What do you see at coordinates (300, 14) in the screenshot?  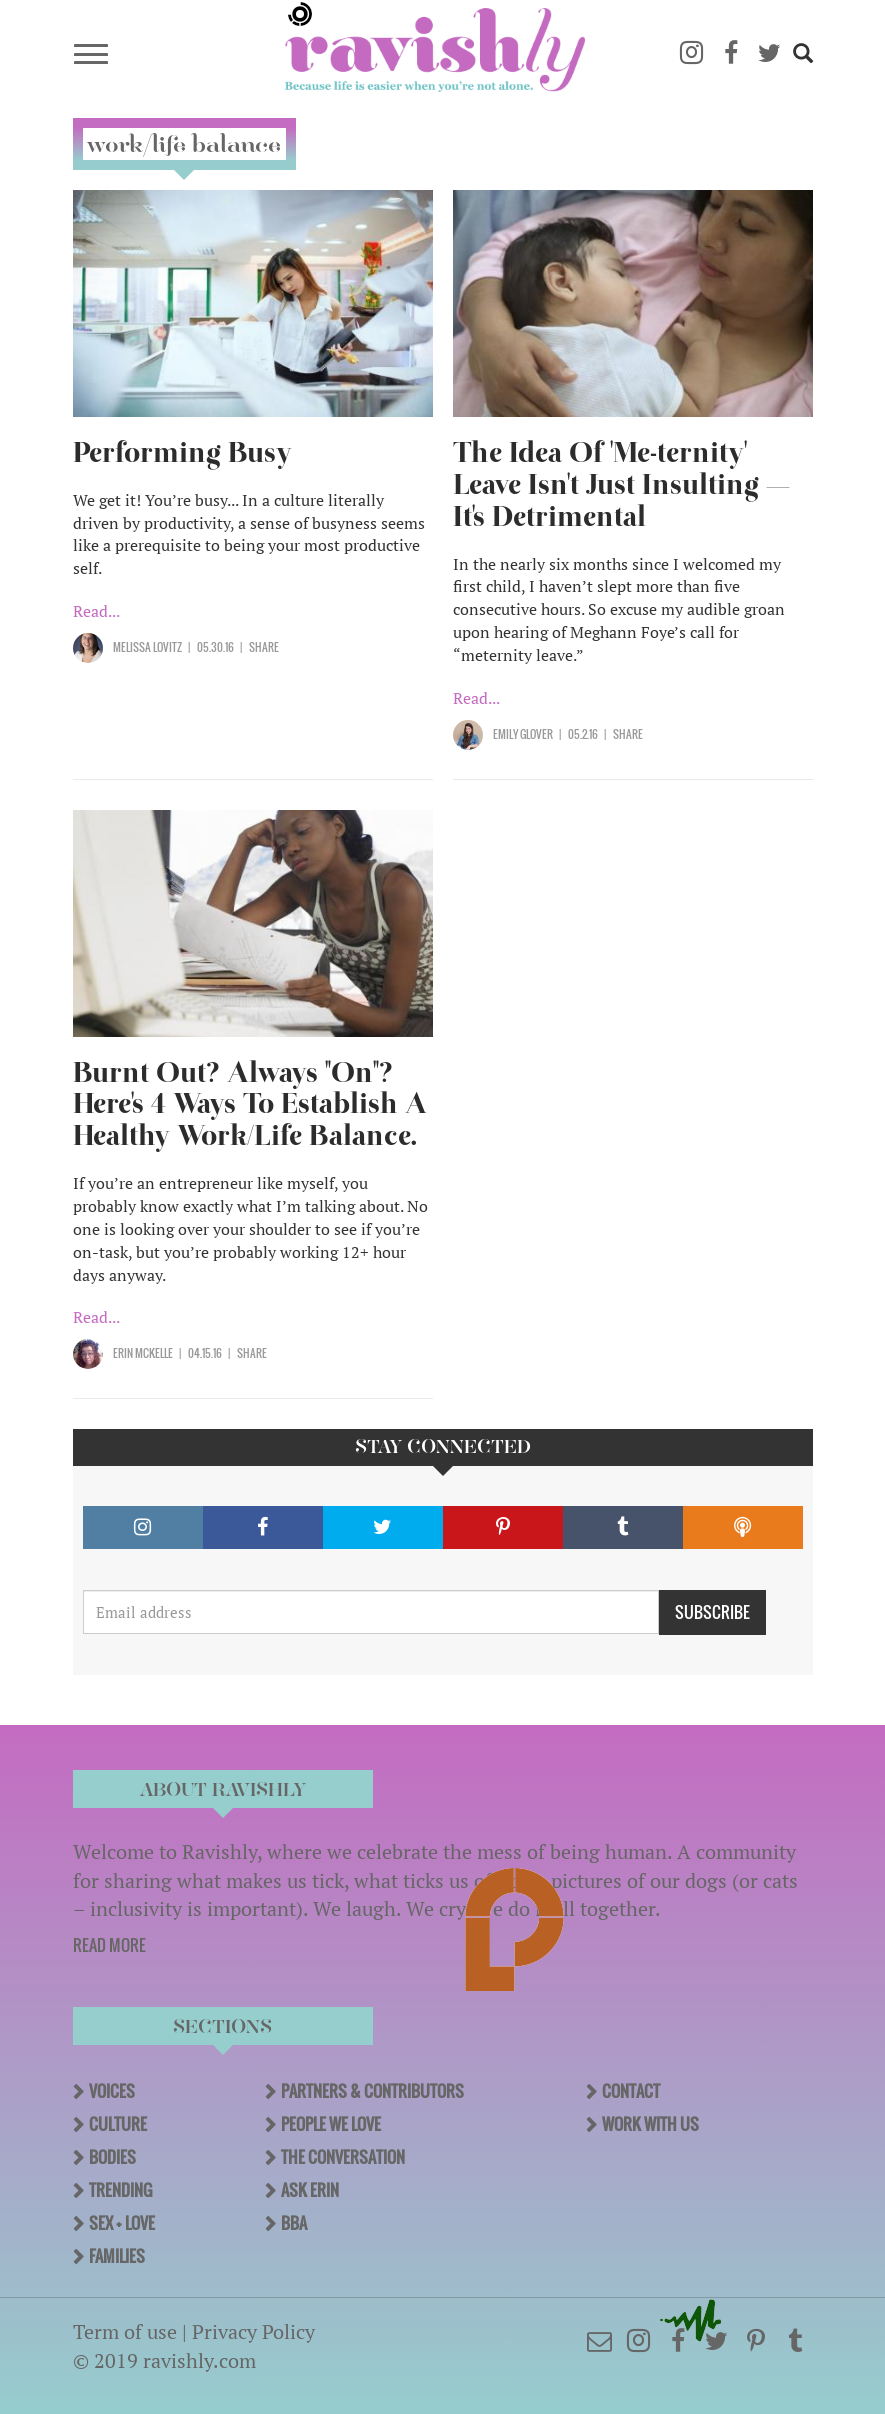 I see `turborepo logo - a build system for JavaScript and TypeScript codebases` at bounding box center [300, 14].